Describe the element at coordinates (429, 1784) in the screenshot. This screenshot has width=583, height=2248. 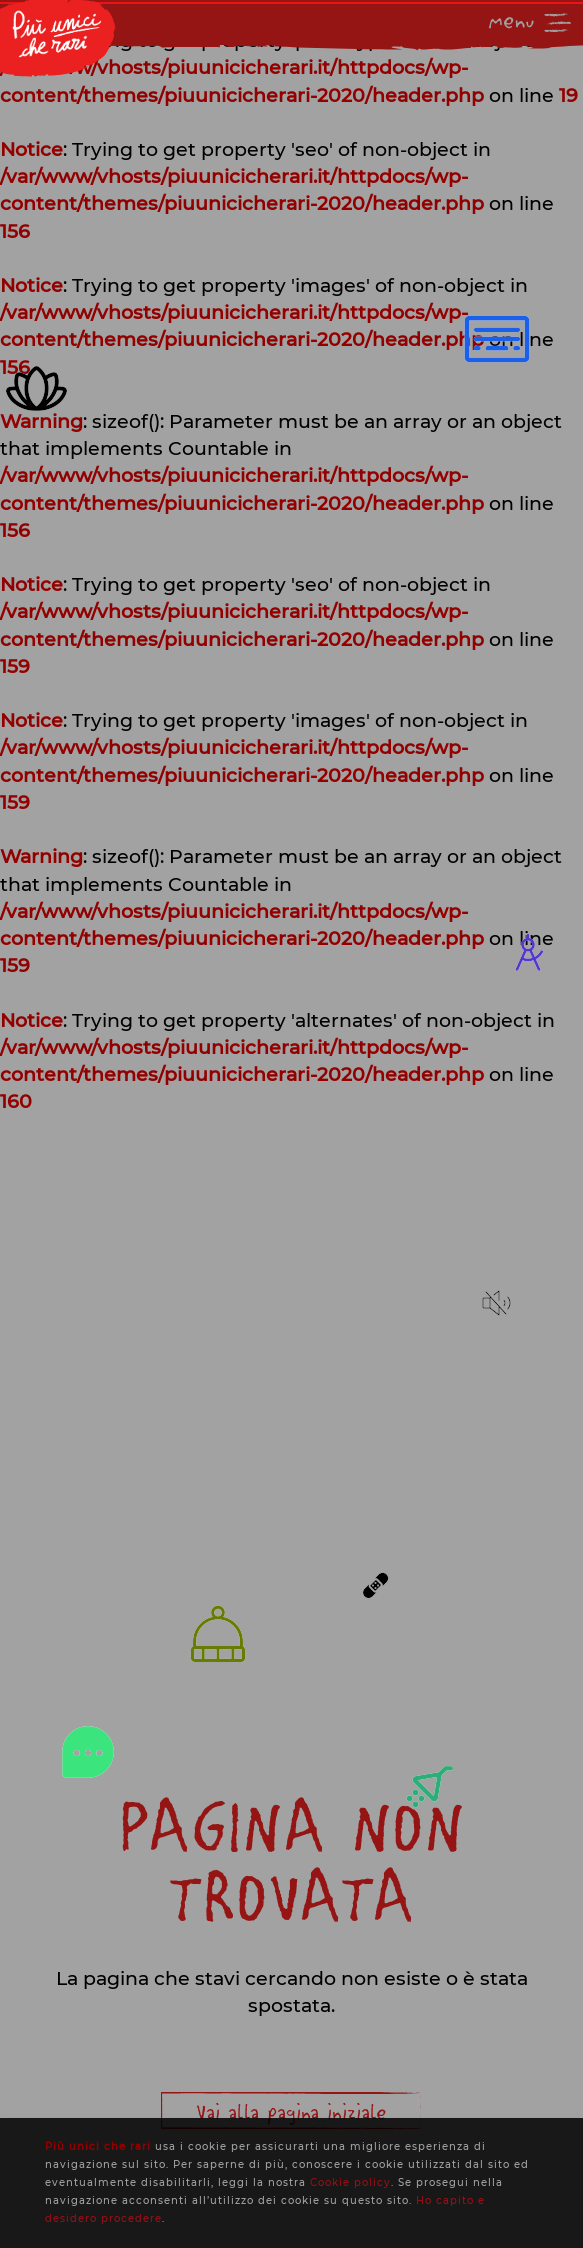
I see `bathroom or shower amenity indicator` at that location.